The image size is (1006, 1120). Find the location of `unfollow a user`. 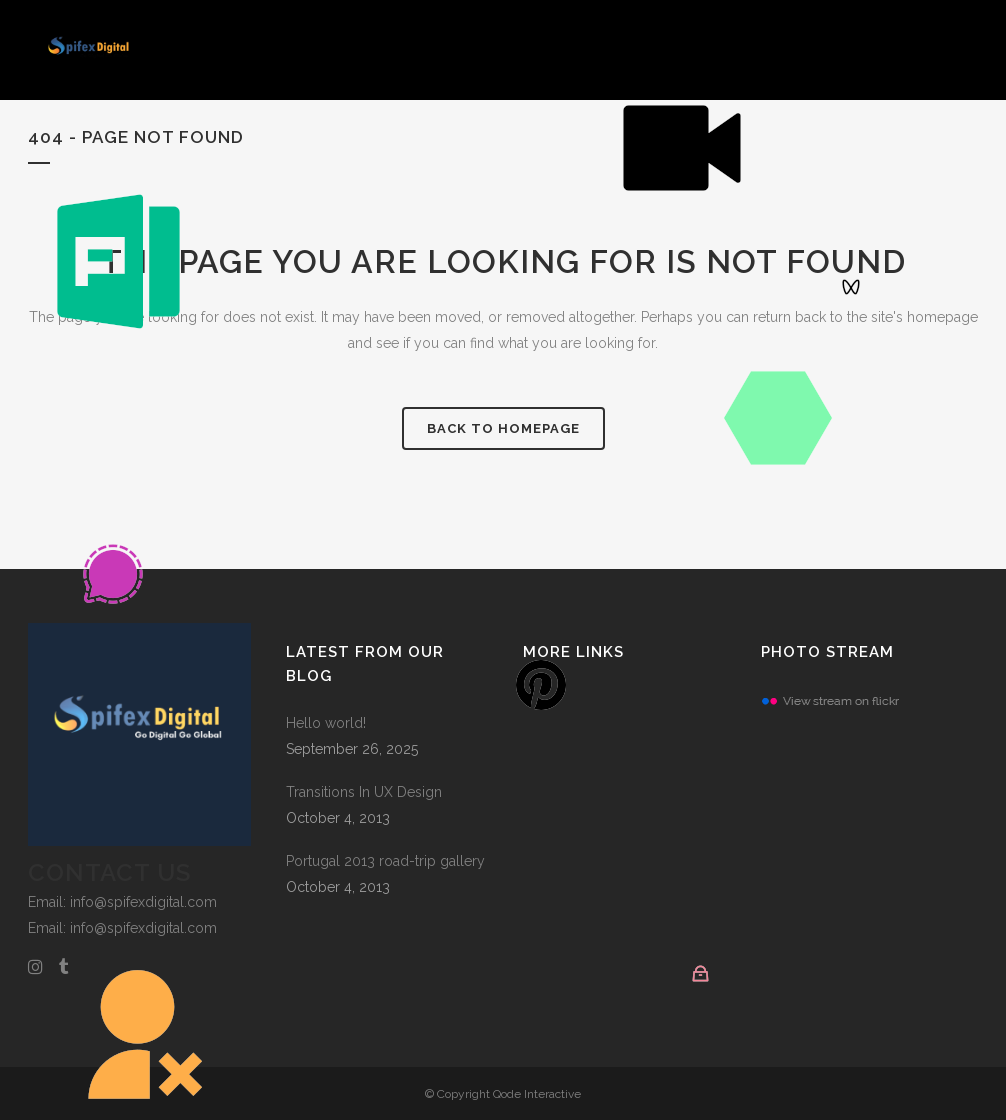

unfollow a user is located at coordinates (137, 1037).